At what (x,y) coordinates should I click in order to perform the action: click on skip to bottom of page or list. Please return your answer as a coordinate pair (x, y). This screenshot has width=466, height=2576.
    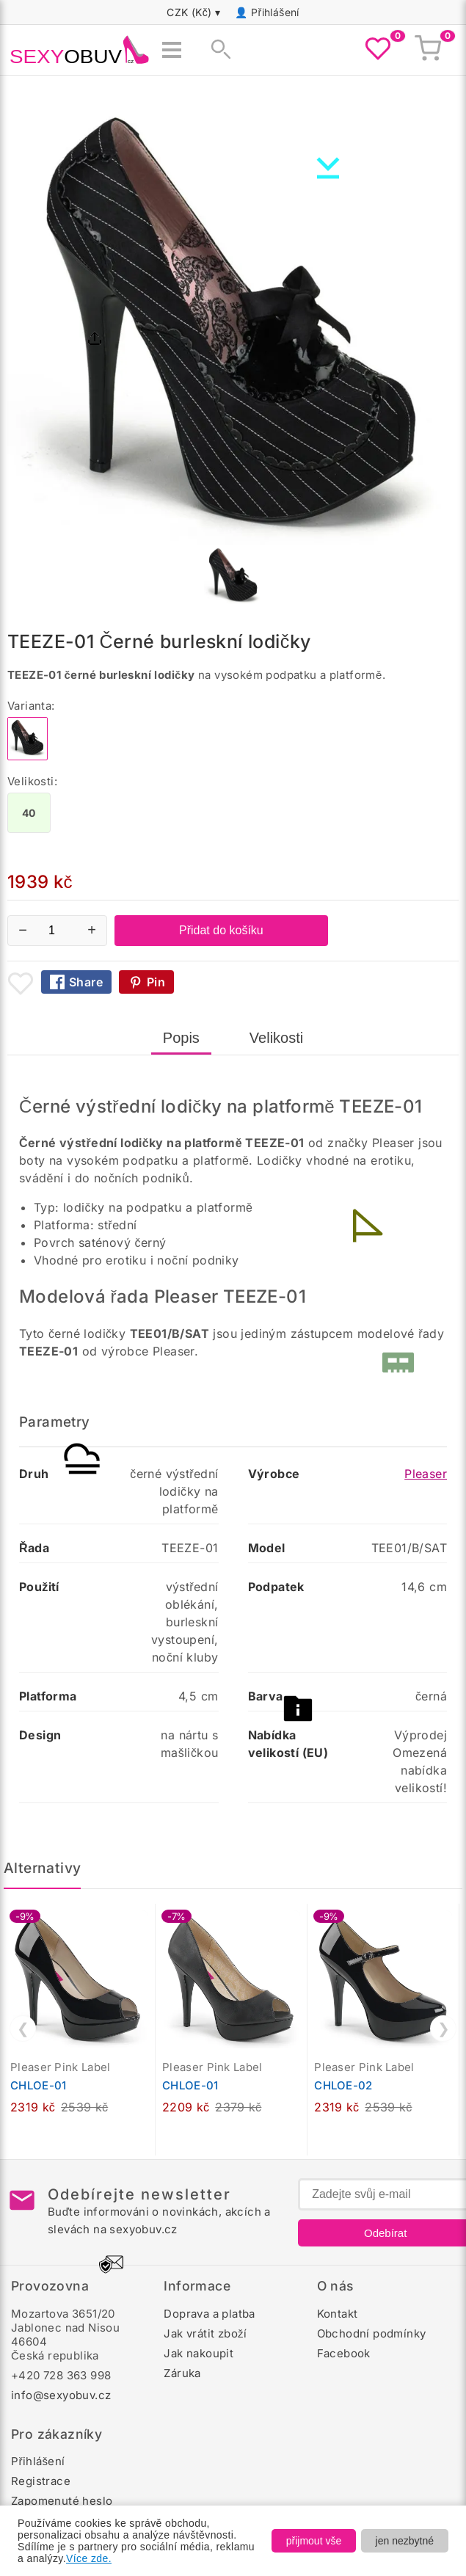
    Looking at the image, I should click on (328, 170).